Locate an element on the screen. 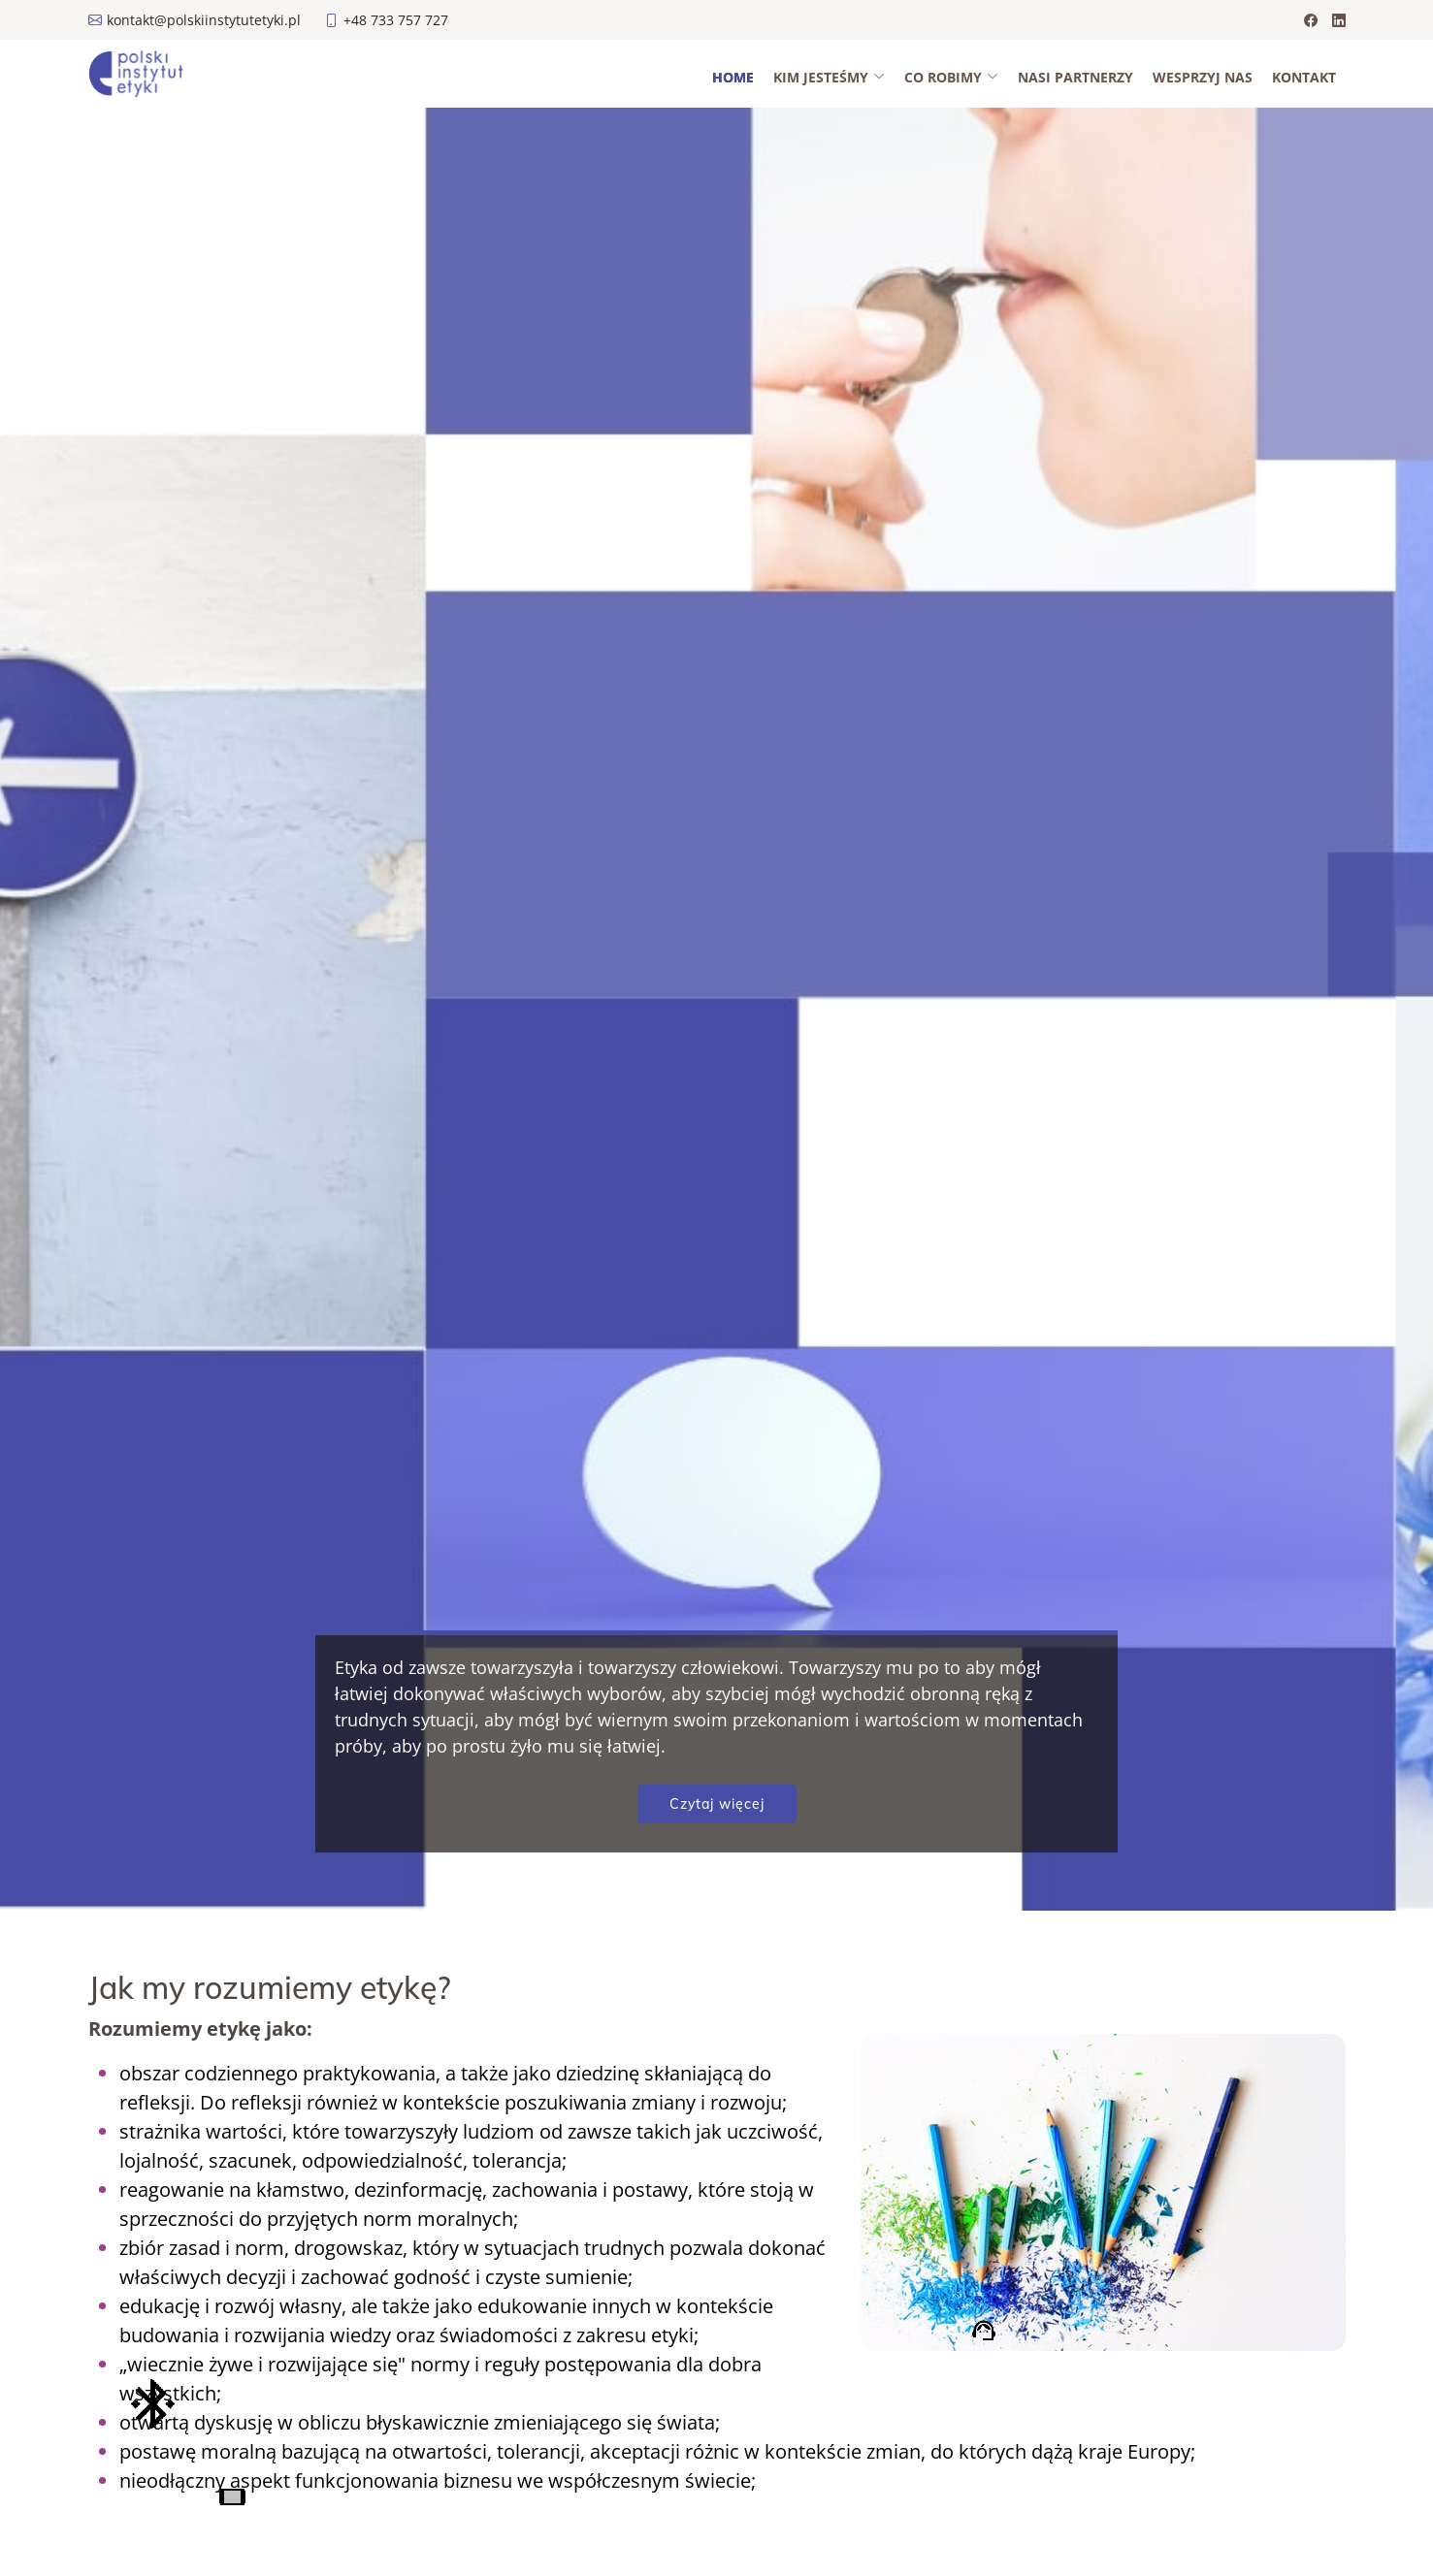 This screenshot has height=2576, width=1433. indicates bluetooth is connected to a device is located at coordinates (152, 2403).